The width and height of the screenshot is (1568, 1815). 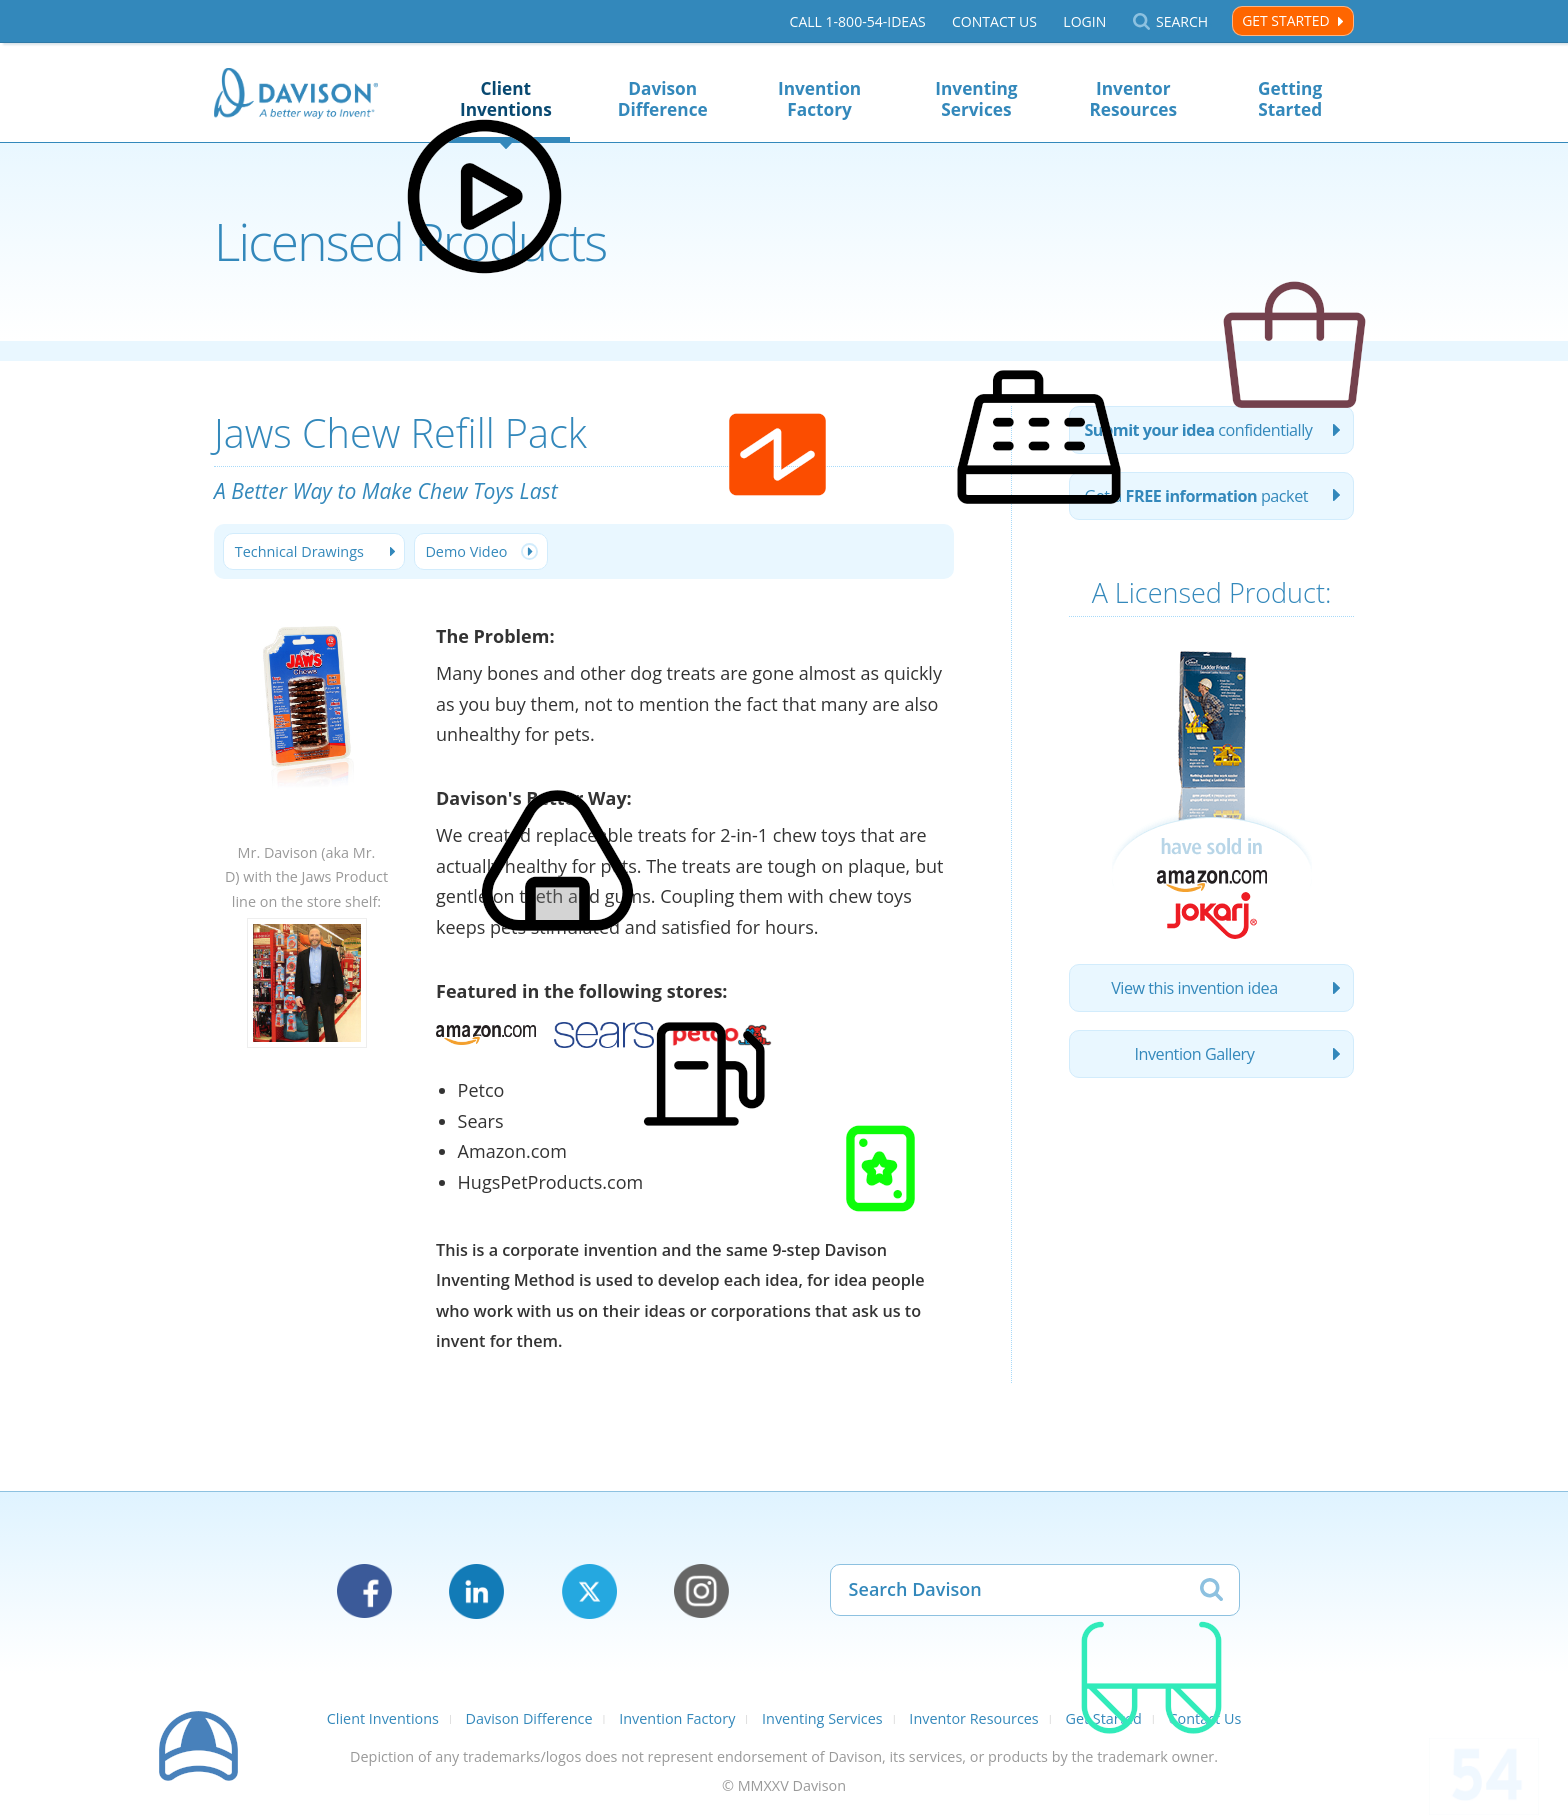 I want to click on select sawtooth waveform in audio synthesizer, so click(x=777, y=454).